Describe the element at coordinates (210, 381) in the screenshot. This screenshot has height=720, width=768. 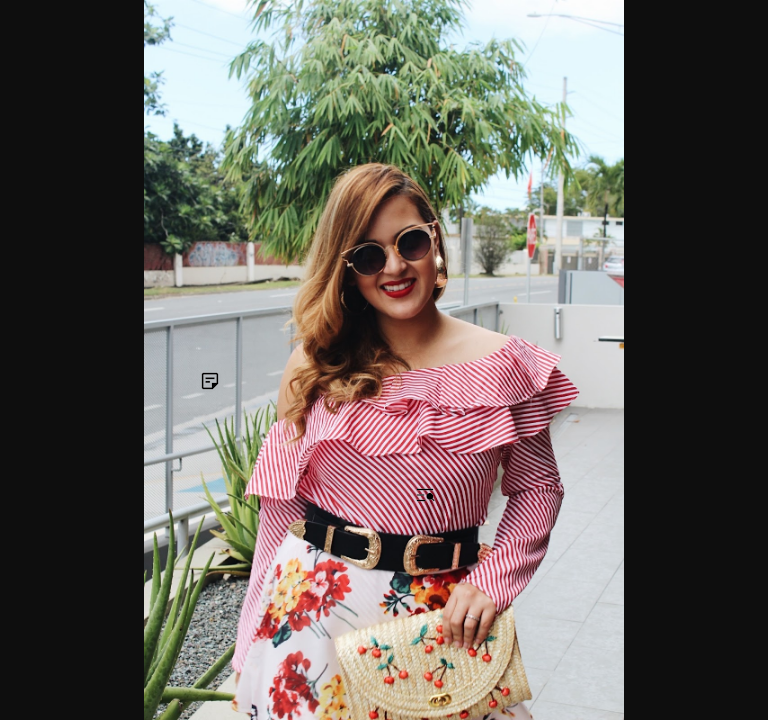
I see `create a new note` at that location.